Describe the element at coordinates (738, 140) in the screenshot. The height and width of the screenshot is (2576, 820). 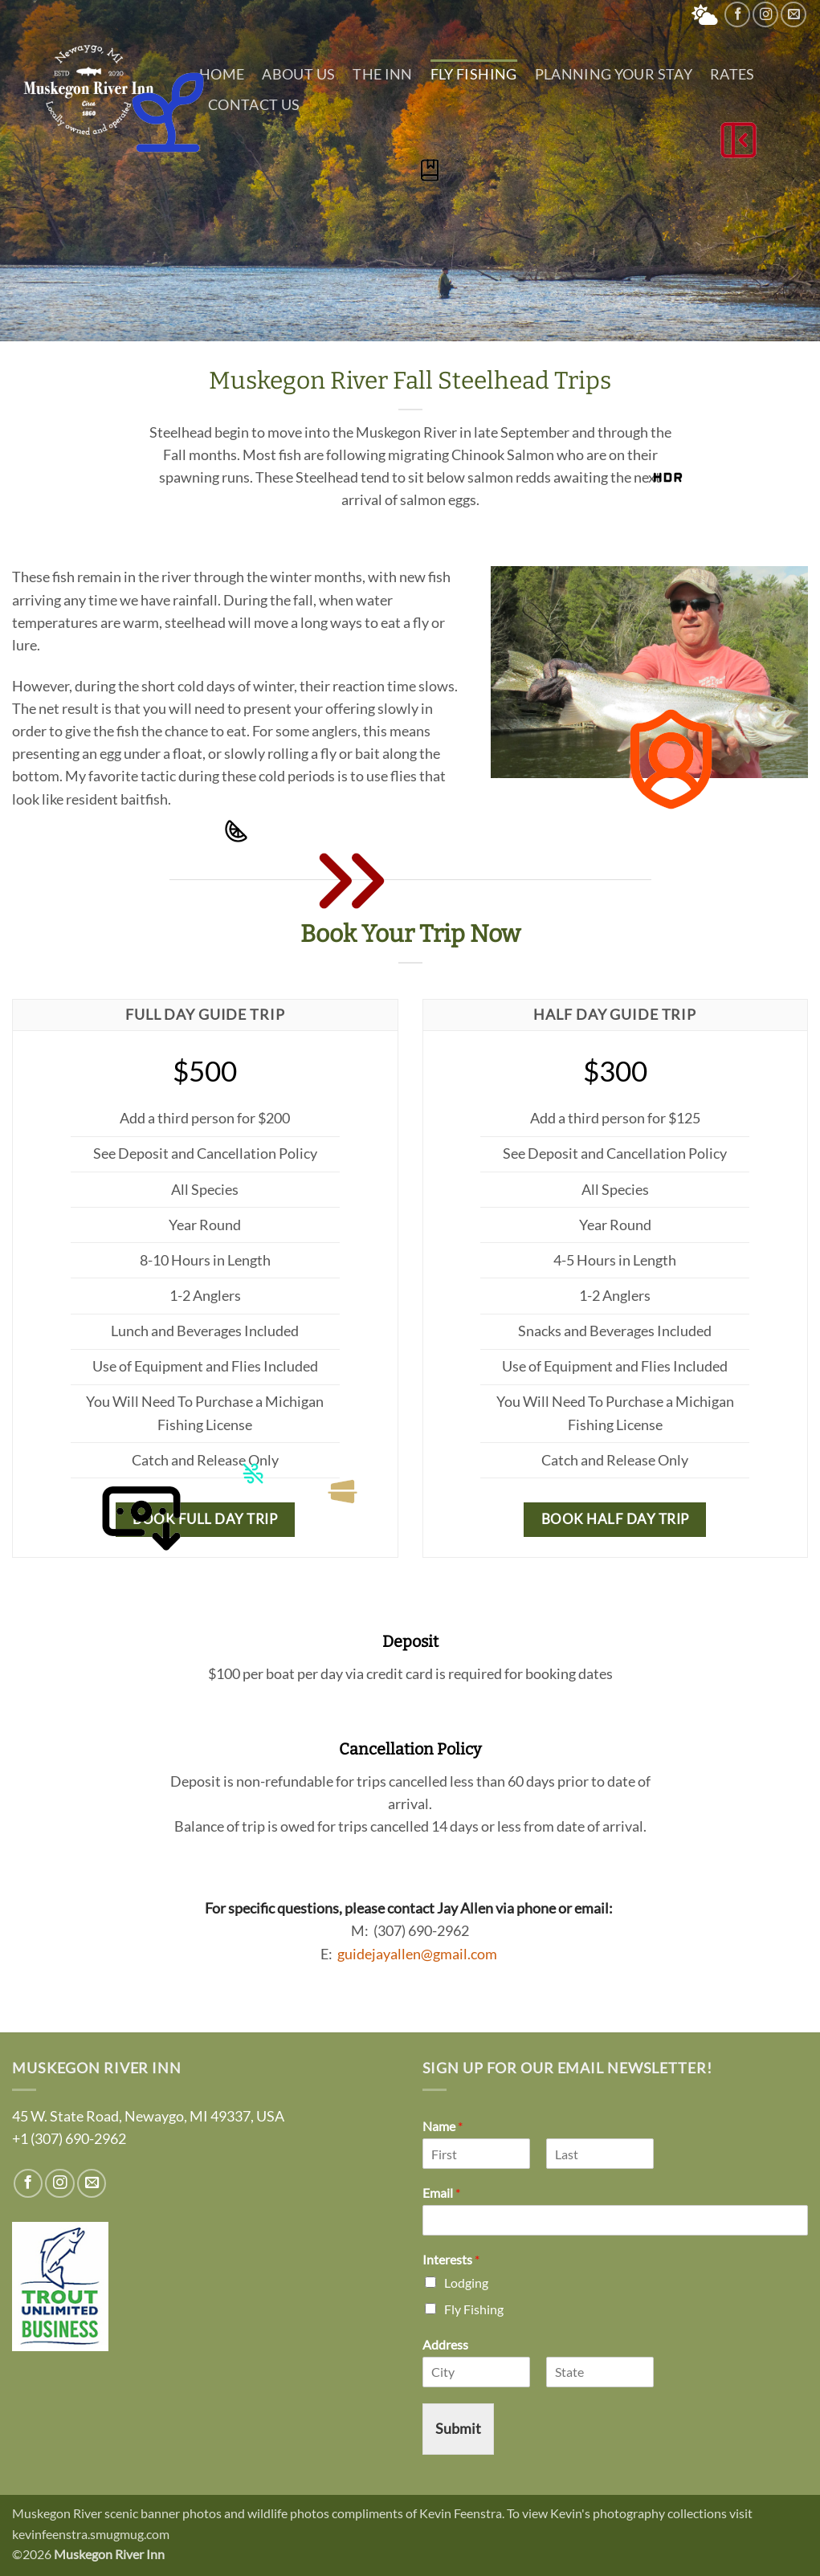
I see `collapse the left sidebar panel` at that location.